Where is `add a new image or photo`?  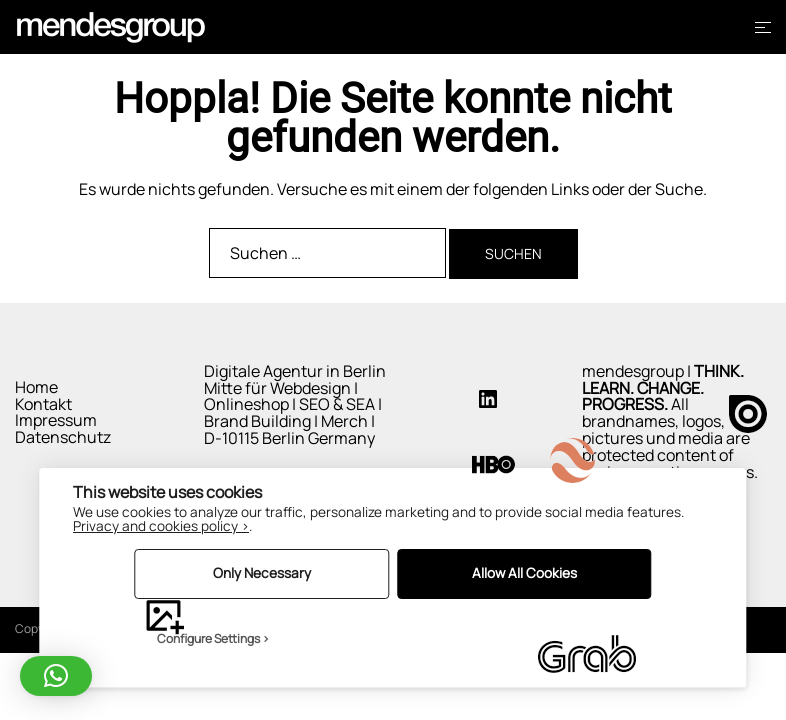 add a new image or photo is located at coordinates (163, 615).